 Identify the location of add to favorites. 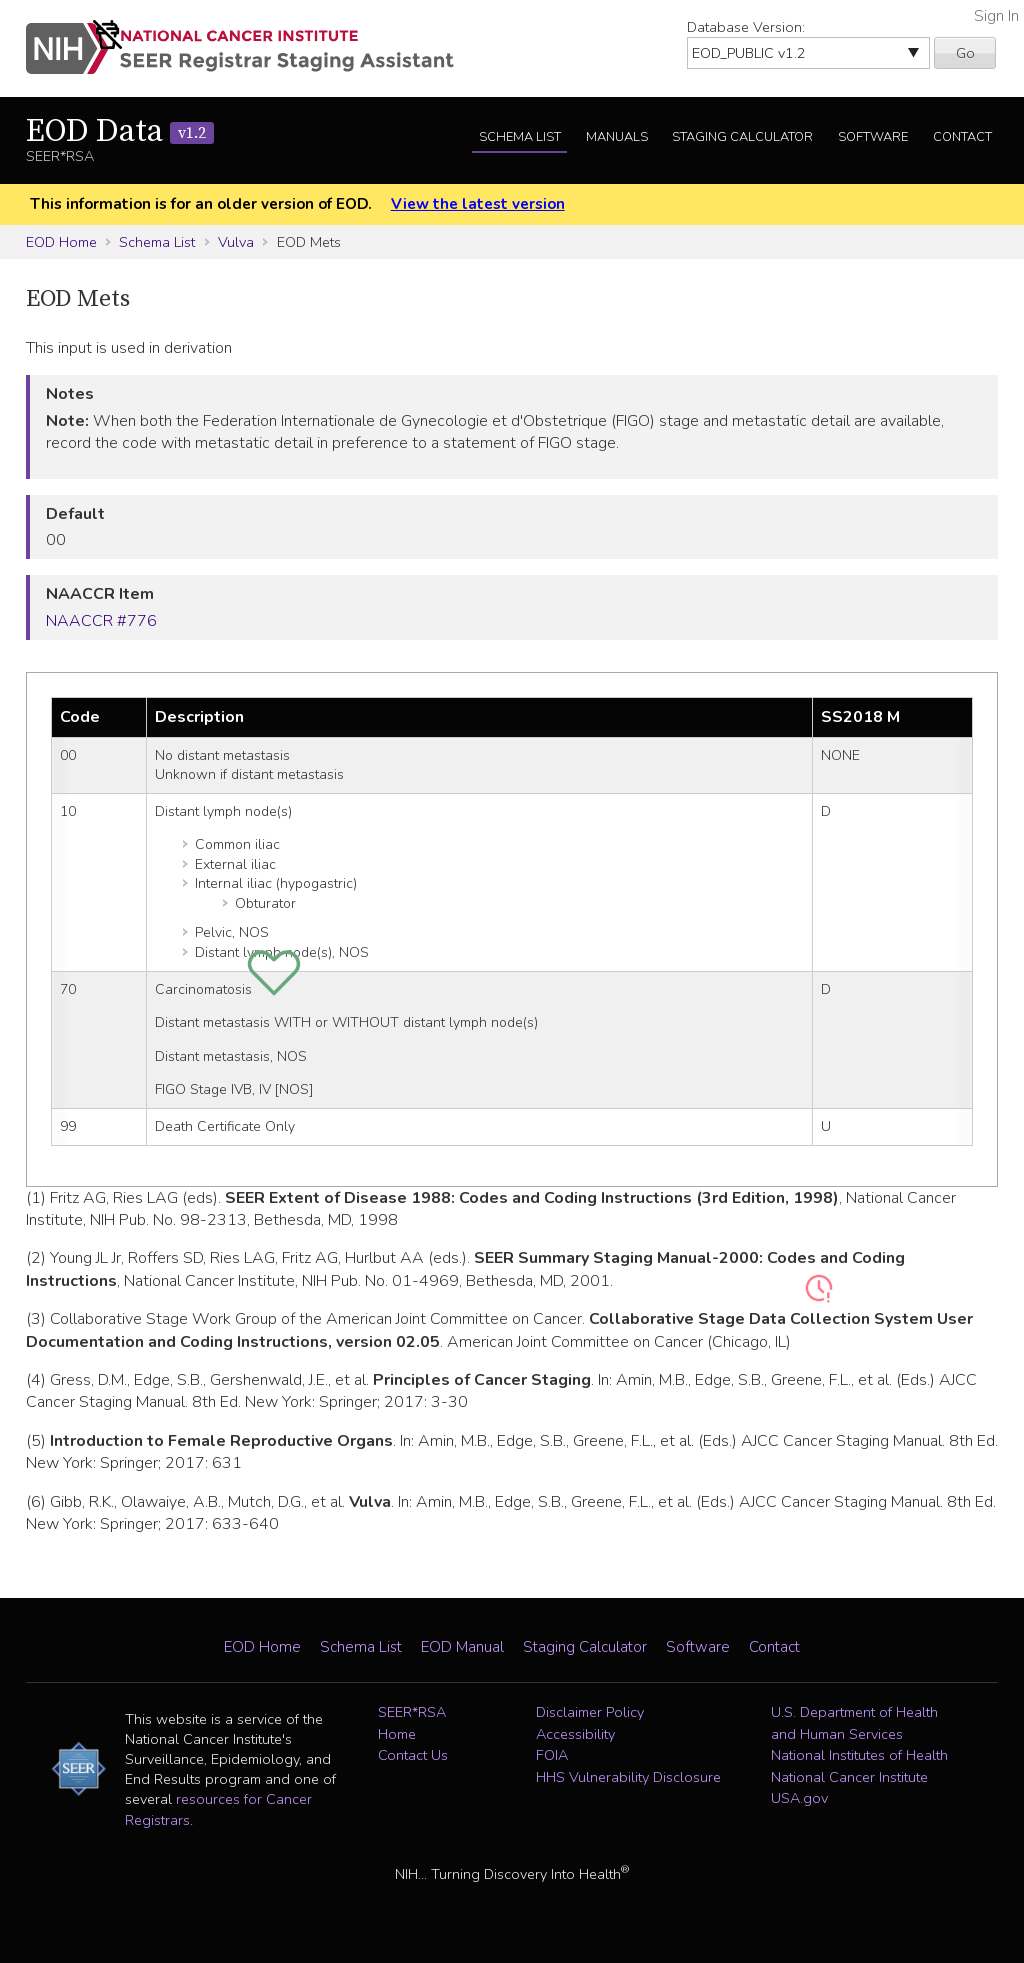
(274, 971).